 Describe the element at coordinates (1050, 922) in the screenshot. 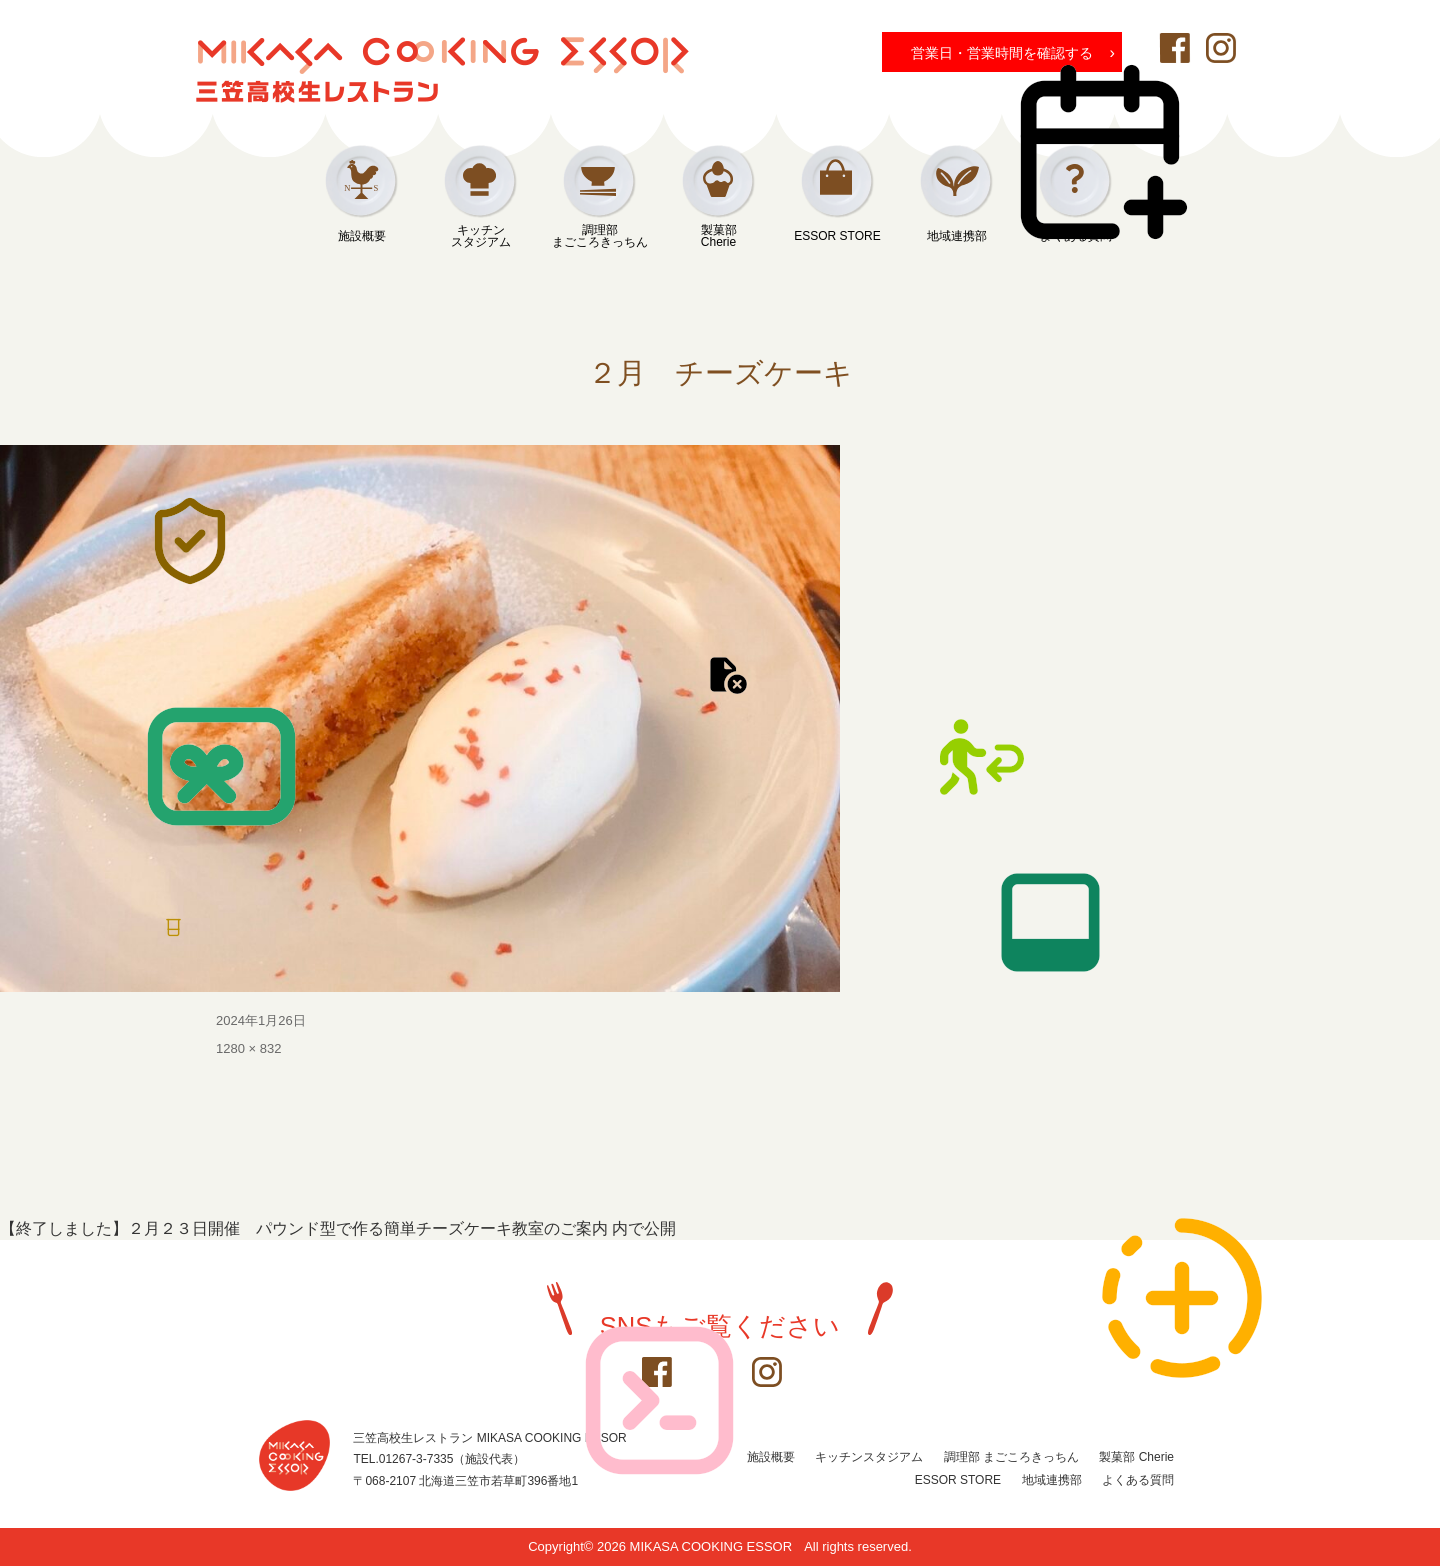

I see `toggle bottom navigation bar visibility` at that location.